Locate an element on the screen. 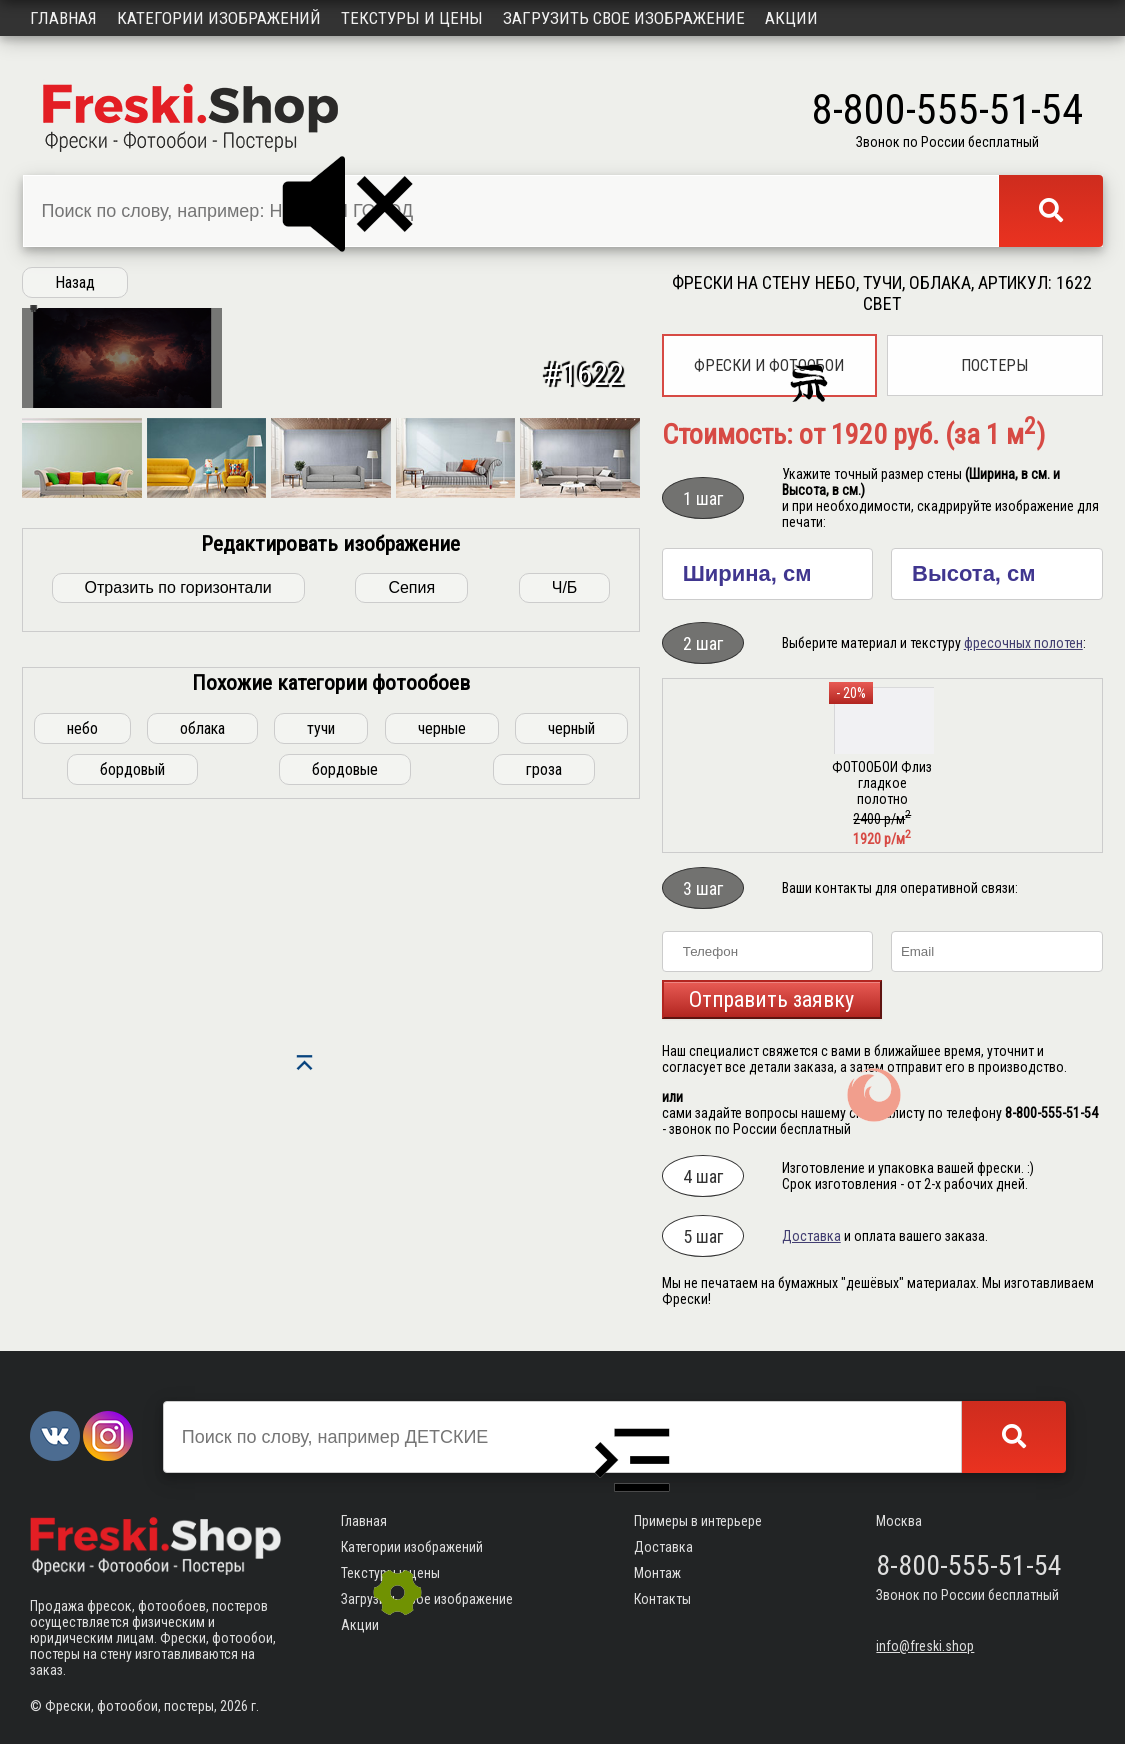  open Mozilla Firefox browser is located at coordinates (874, 1095).